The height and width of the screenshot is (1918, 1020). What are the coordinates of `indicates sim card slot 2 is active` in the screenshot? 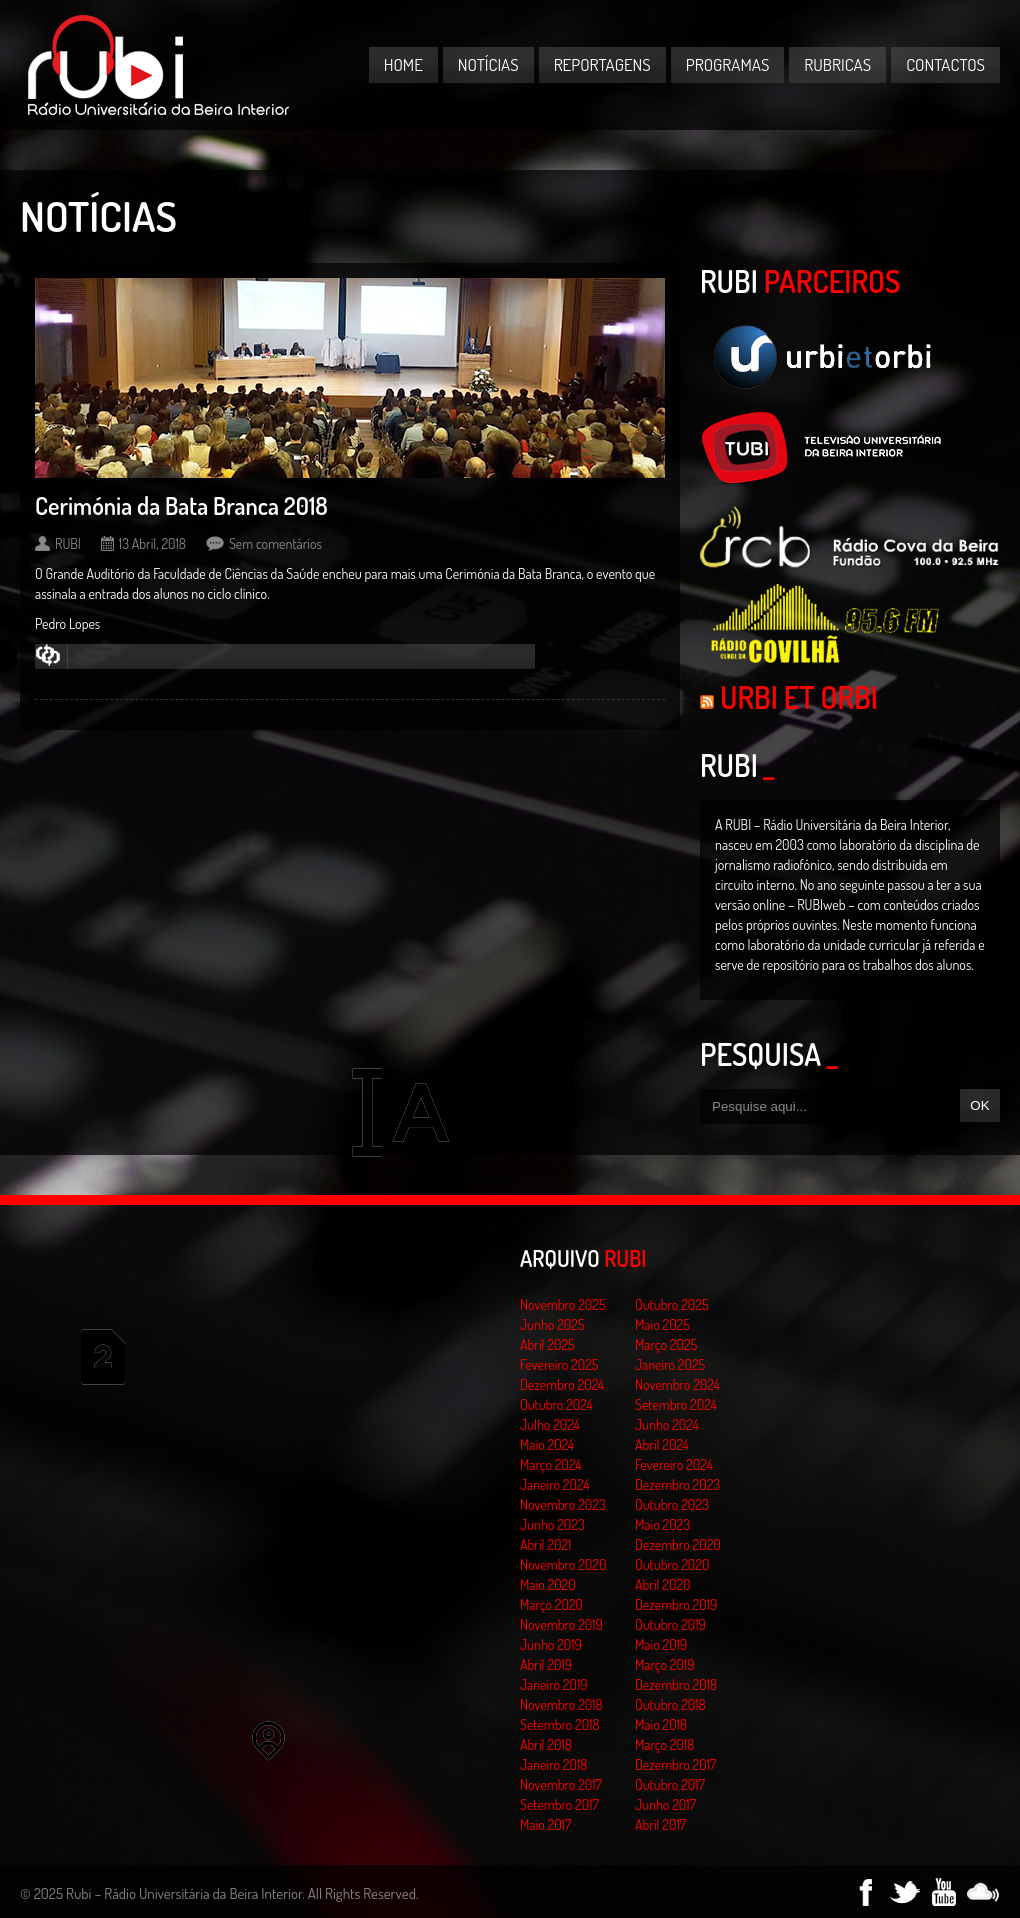 It's located at (103, 1357).